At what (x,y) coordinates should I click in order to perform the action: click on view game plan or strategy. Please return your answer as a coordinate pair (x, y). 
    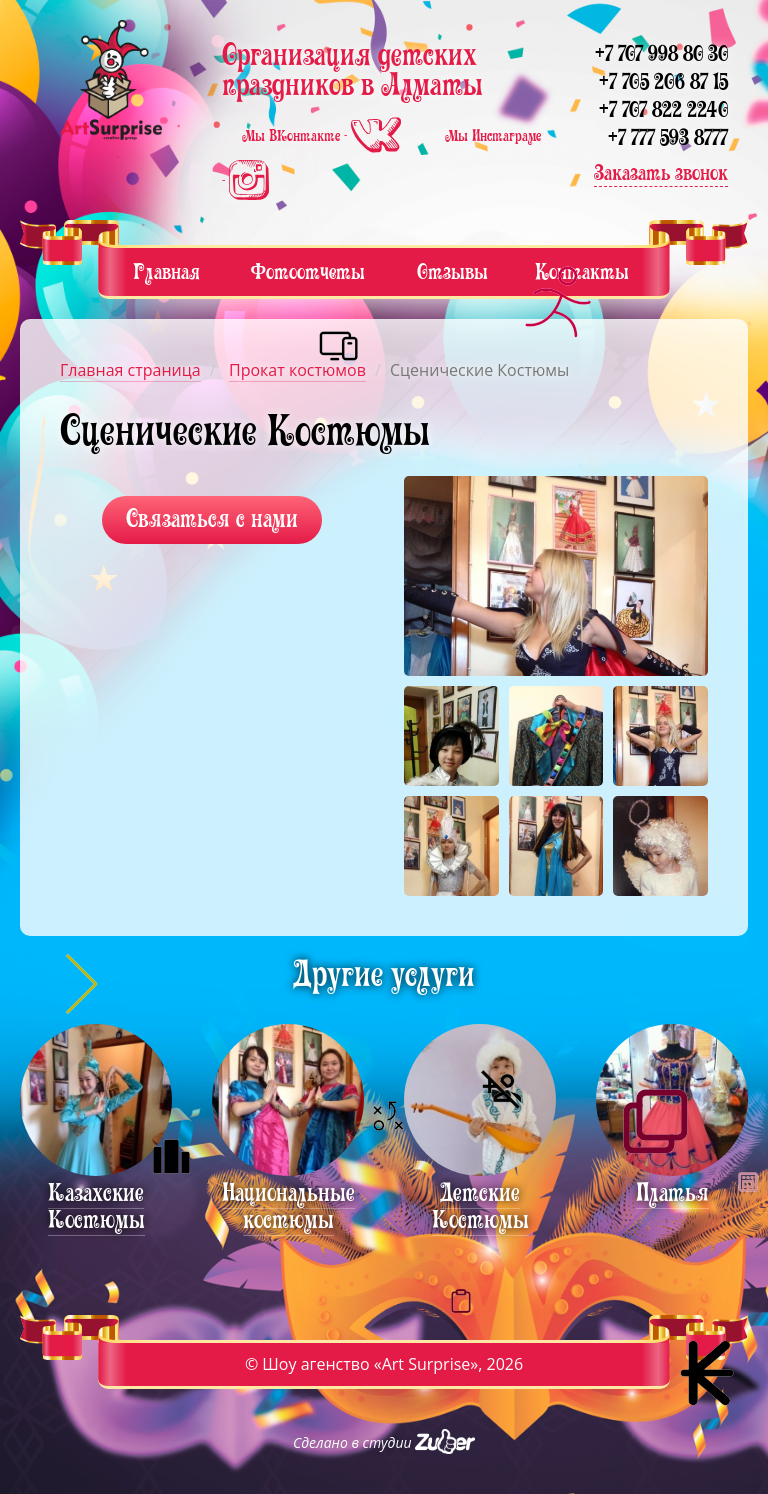
    Looking at the image, I should click on (387, 1116).